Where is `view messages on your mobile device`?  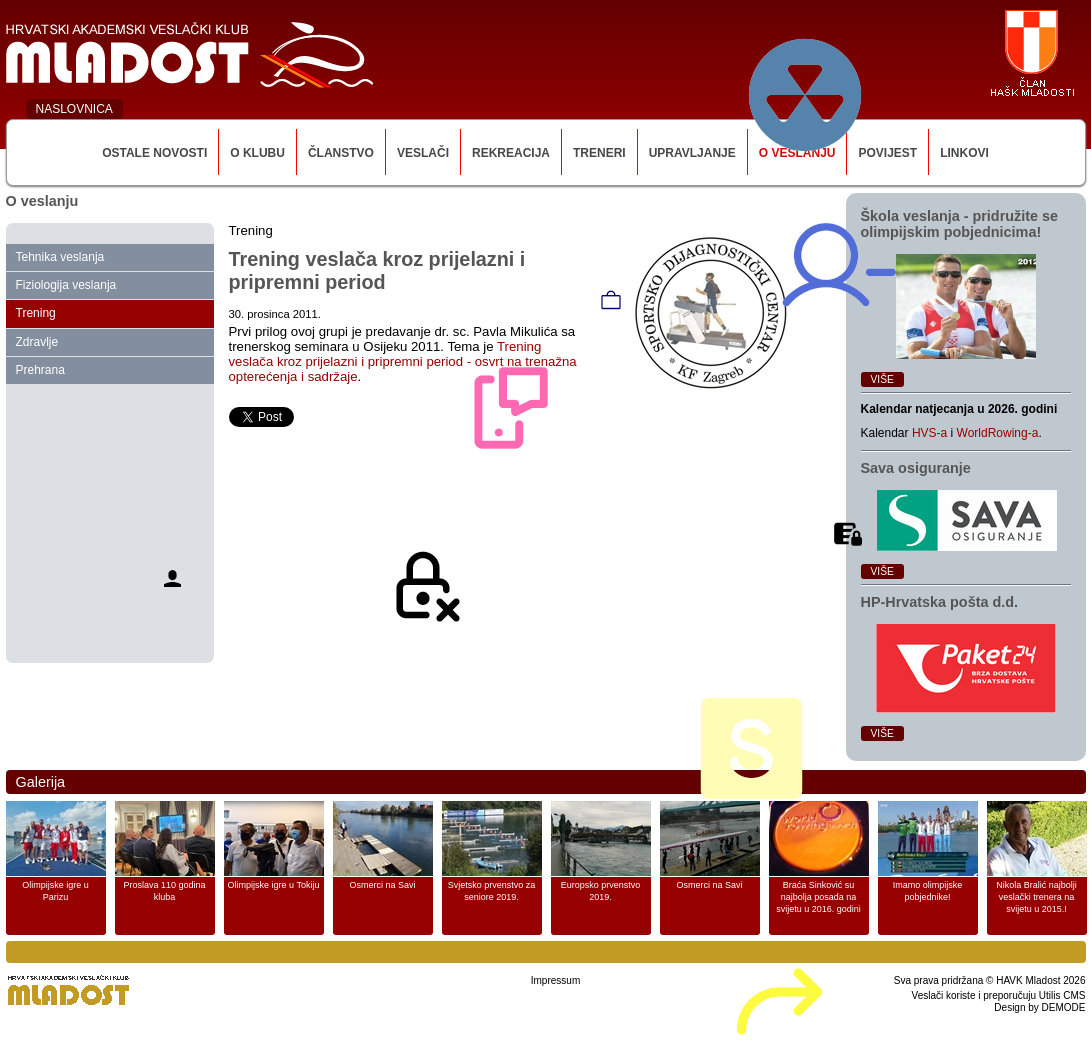
view messages on your mobile device is located at coordinates (507, 408).